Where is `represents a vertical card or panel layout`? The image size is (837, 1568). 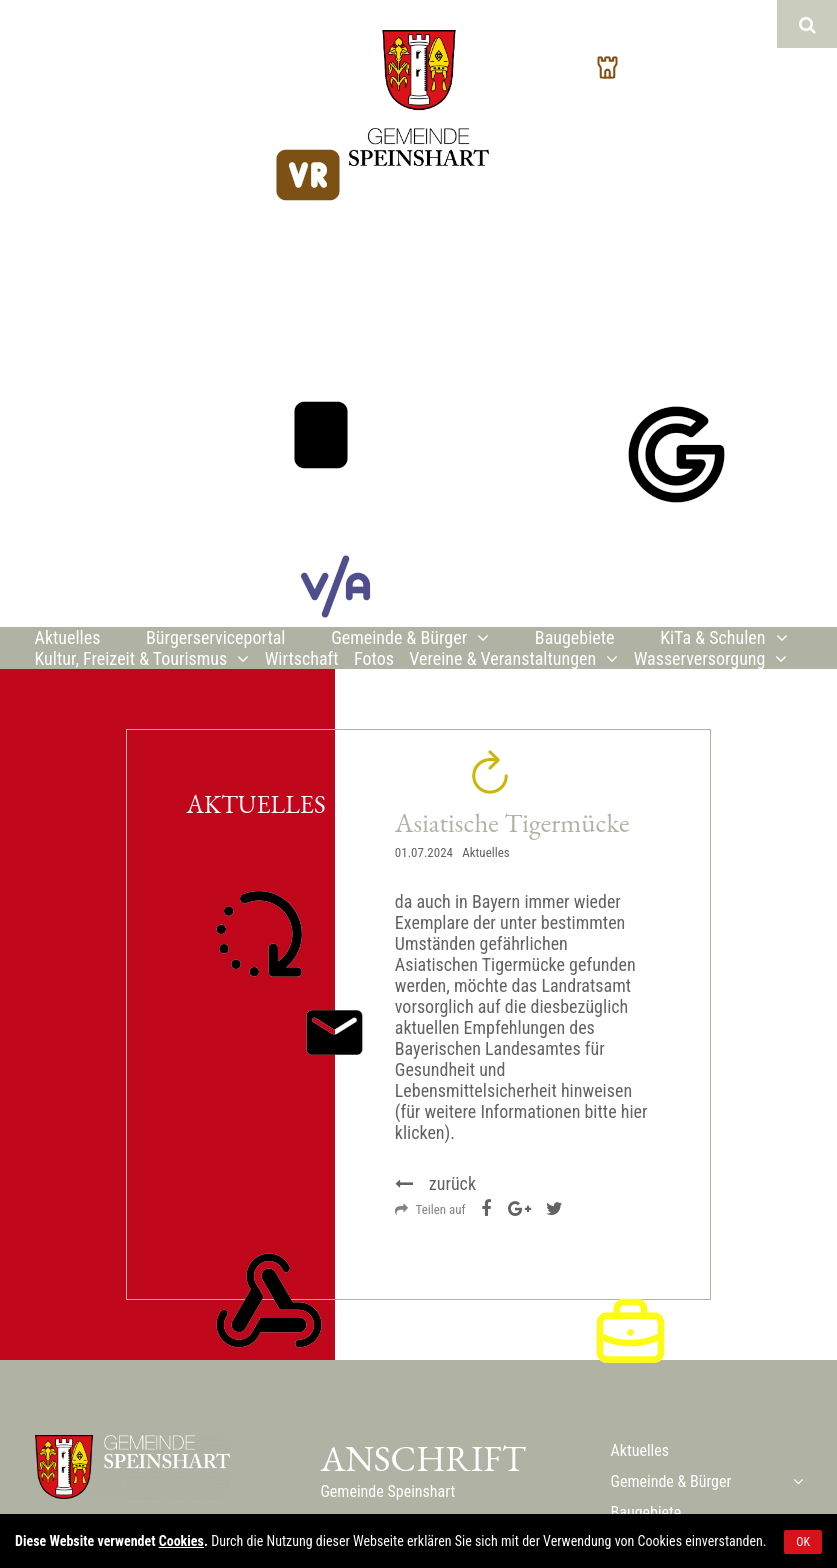 represents a vertical card or panel layout is located at coordinates (321, 435).